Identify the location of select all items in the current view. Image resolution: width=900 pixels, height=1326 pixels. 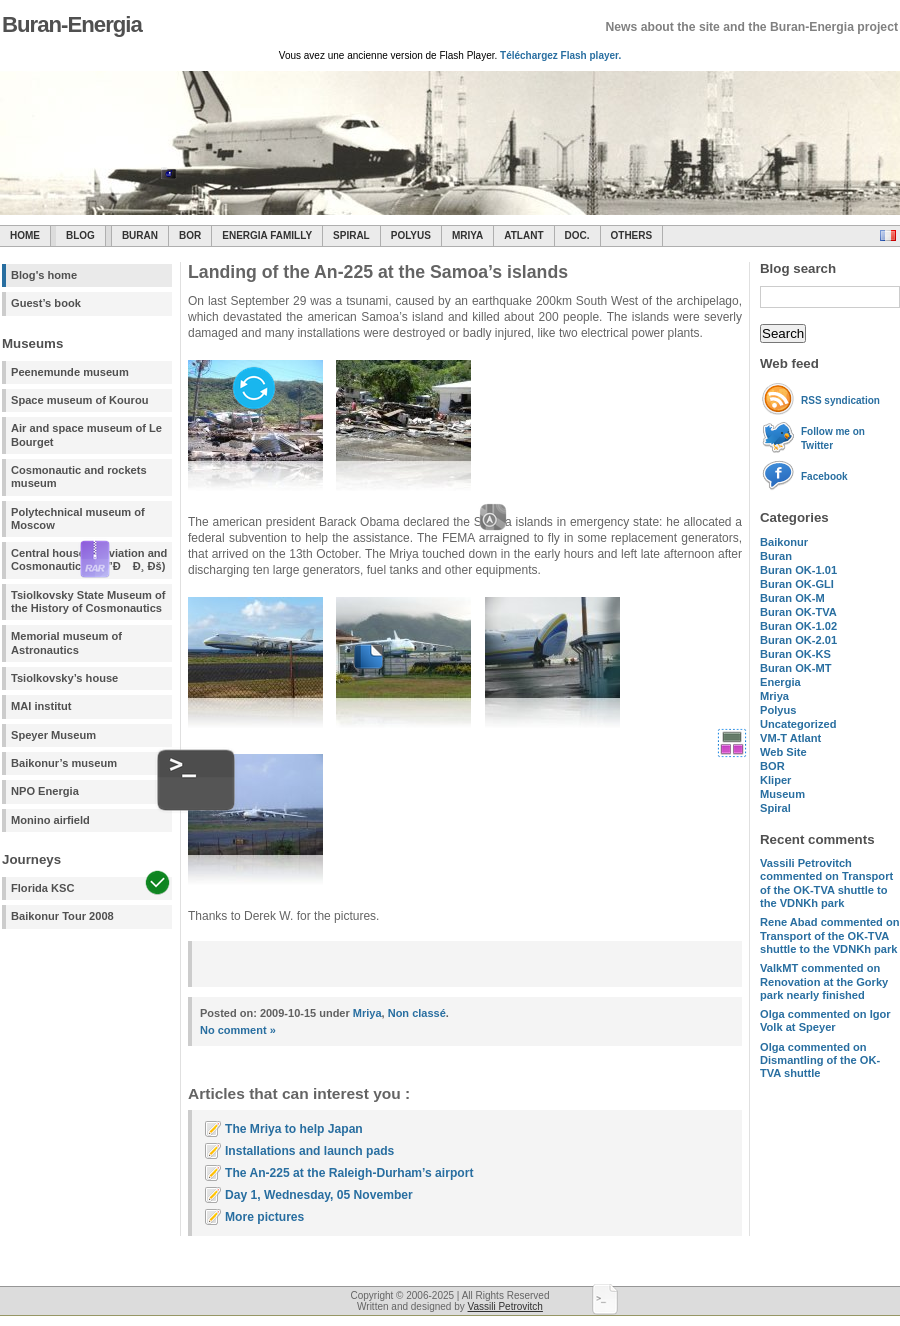
(732, 743).